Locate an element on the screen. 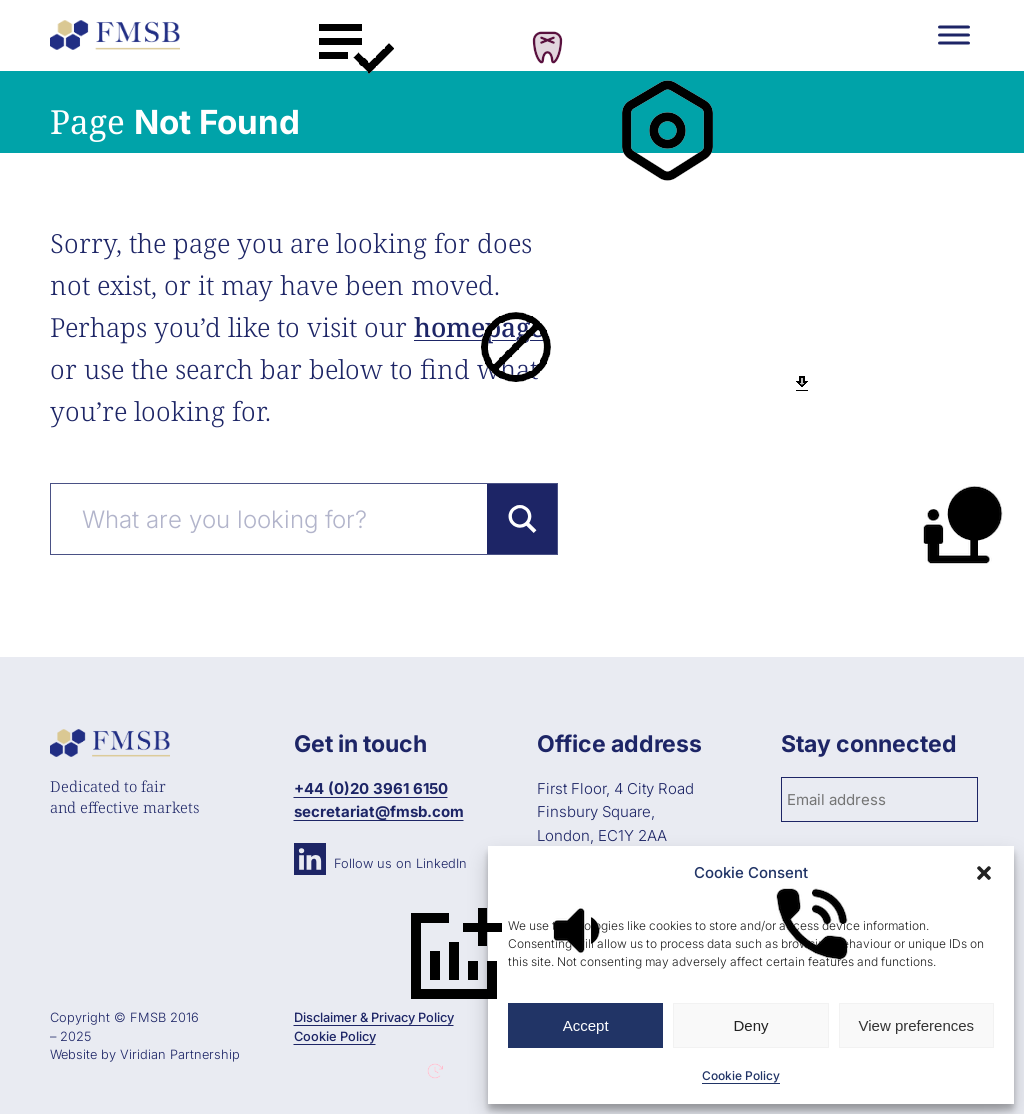 The width and height of the screenshot is (1024, 1114). download a file or document is located at coordinates (802, 384).